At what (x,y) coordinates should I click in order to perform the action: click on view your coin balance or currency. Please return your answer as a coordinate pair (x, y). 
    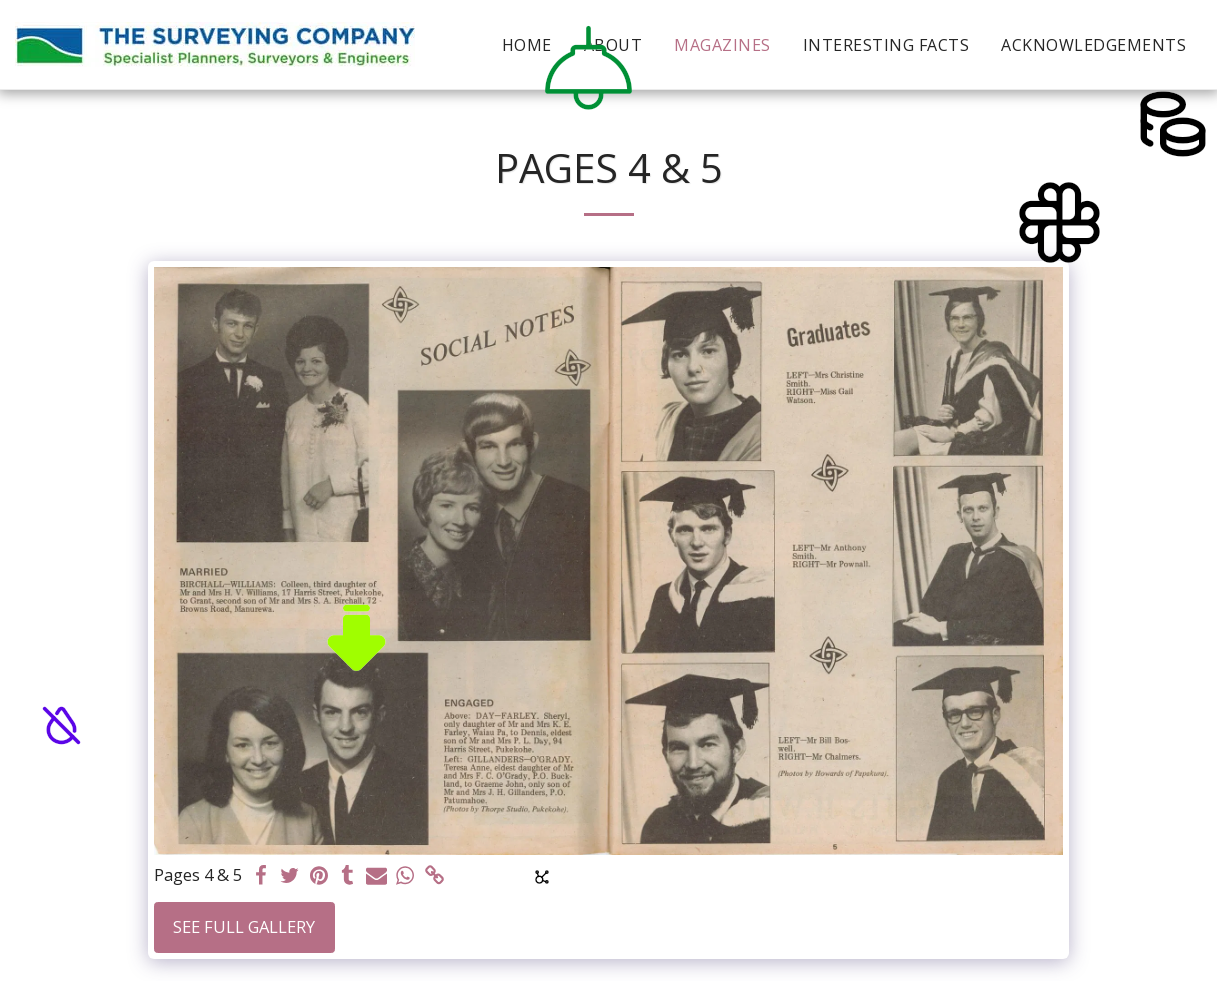
    Looking at the image, I should click on (1173, 124).